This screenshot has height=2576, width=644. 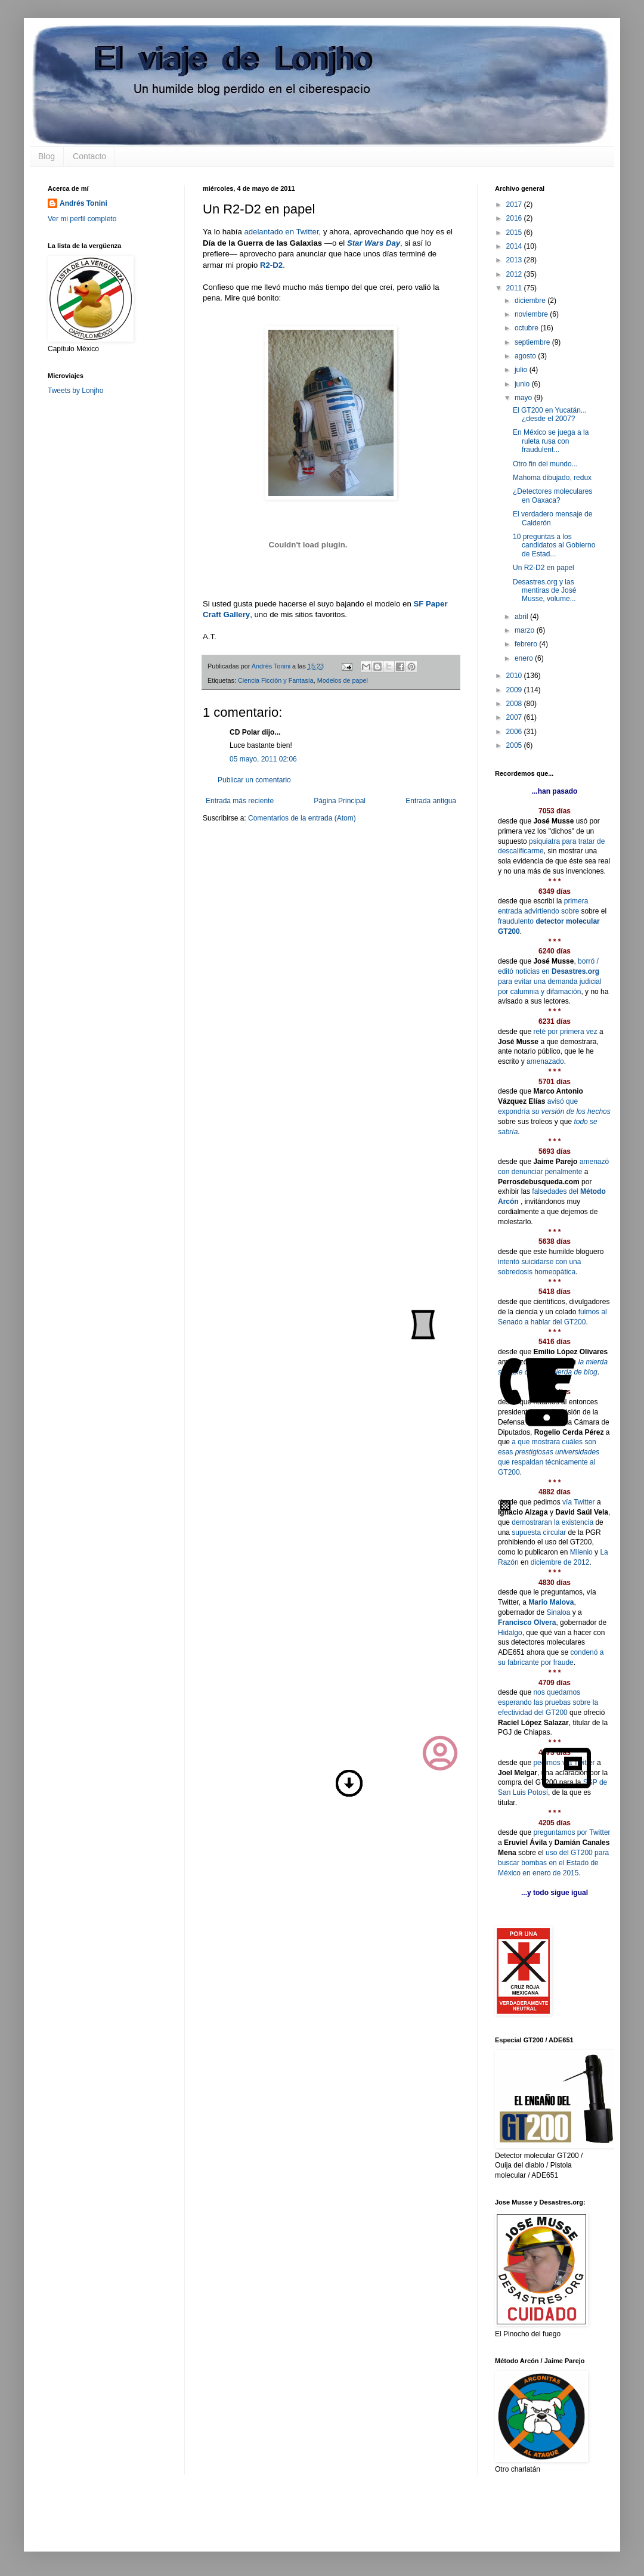 I want to click on download file or content, so click(x=349, y=1783).